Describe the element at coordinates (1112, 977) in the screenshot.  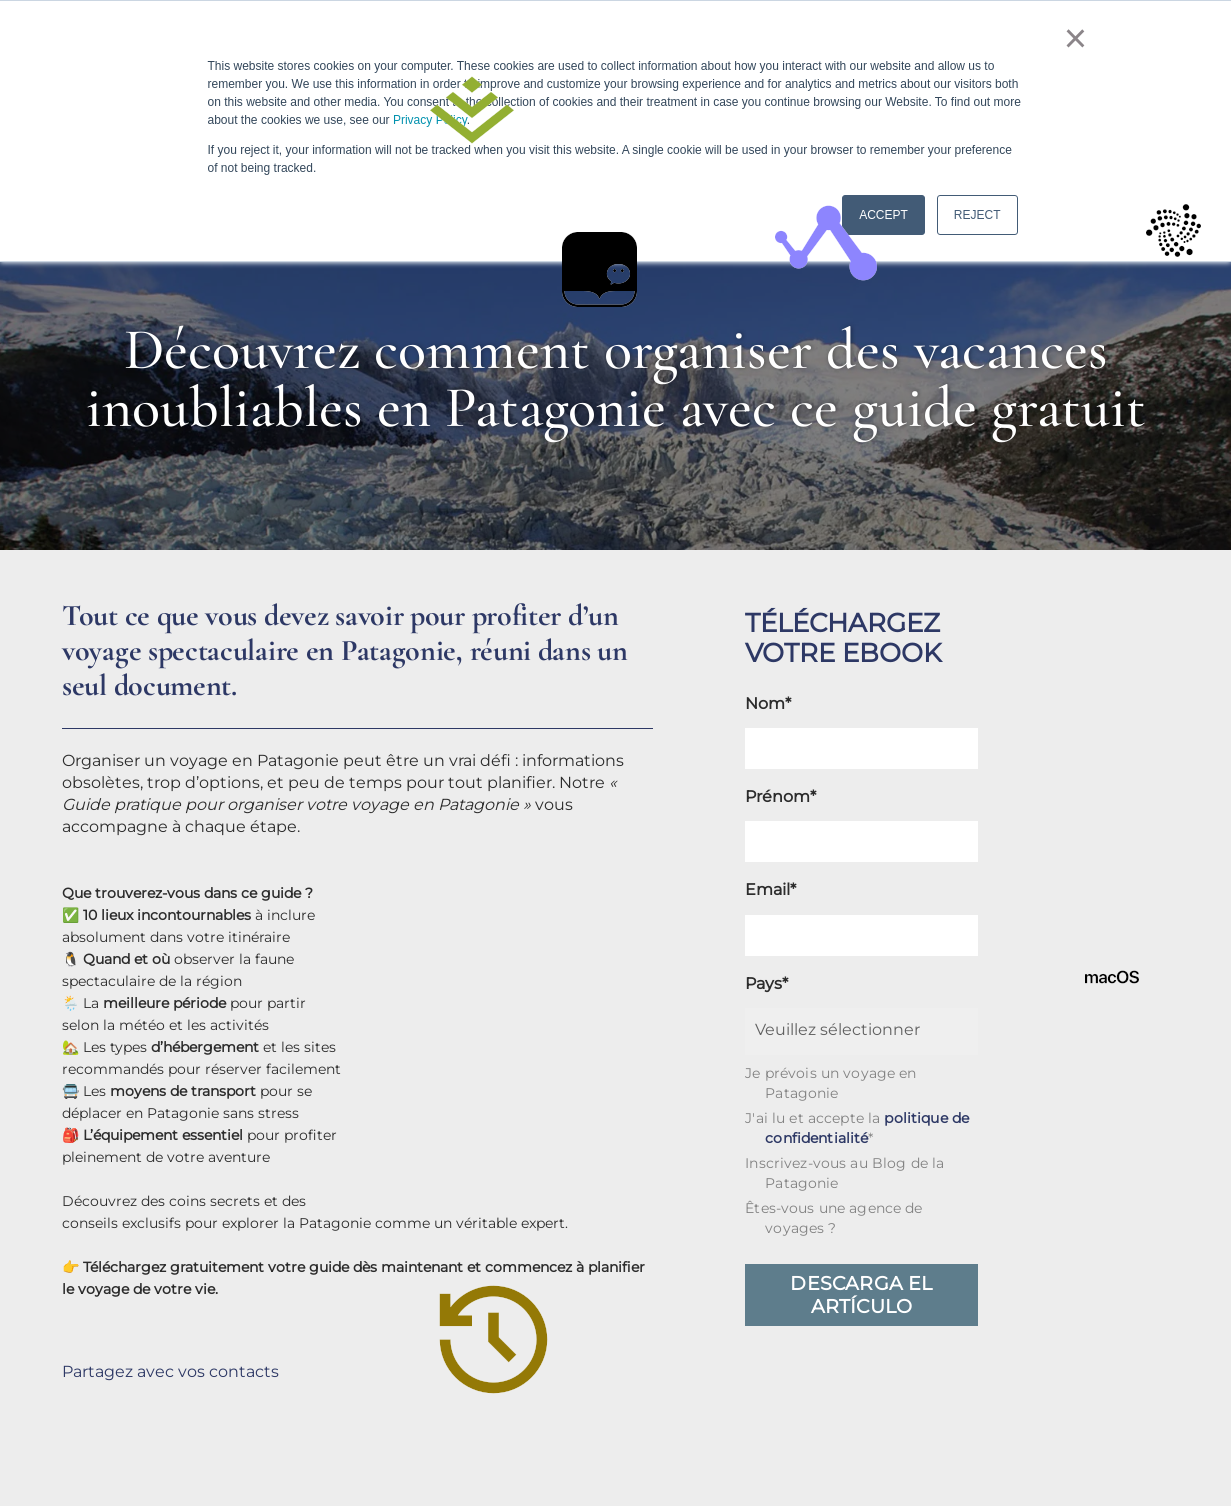
I see `indicates macOS operating system compatibility` at that location.